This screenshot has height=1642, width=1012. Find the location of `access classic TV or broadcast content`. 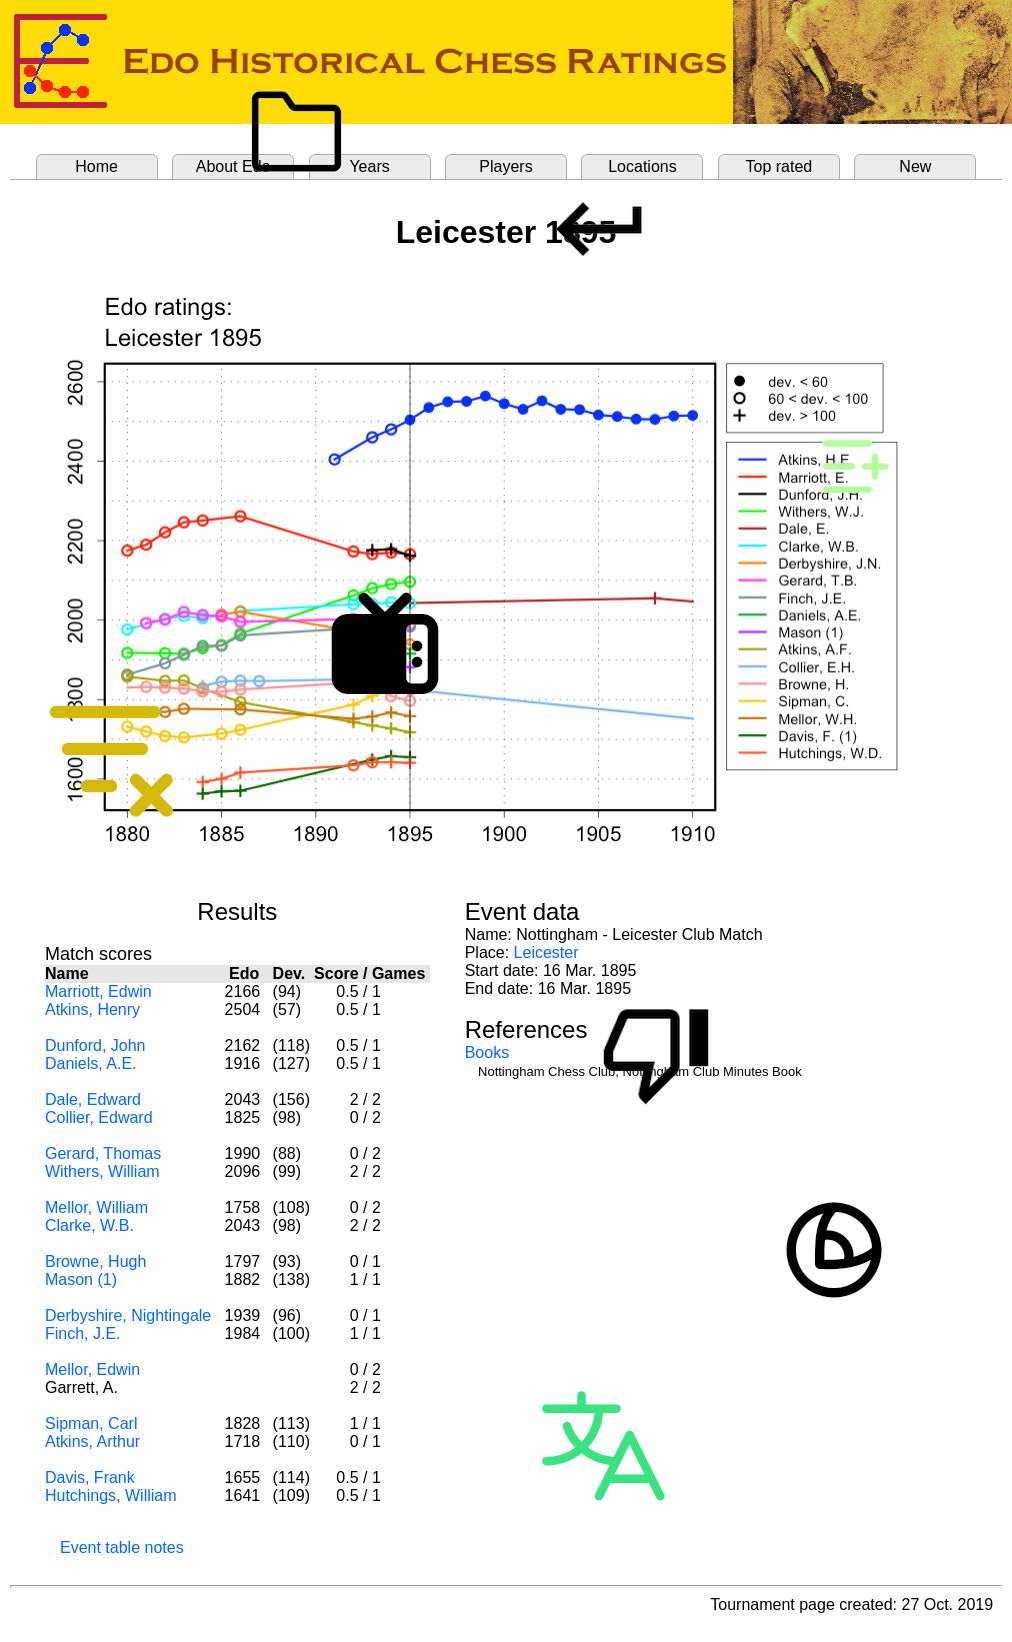

access classic TV or broadcast content is located at coordinates (385, 646).